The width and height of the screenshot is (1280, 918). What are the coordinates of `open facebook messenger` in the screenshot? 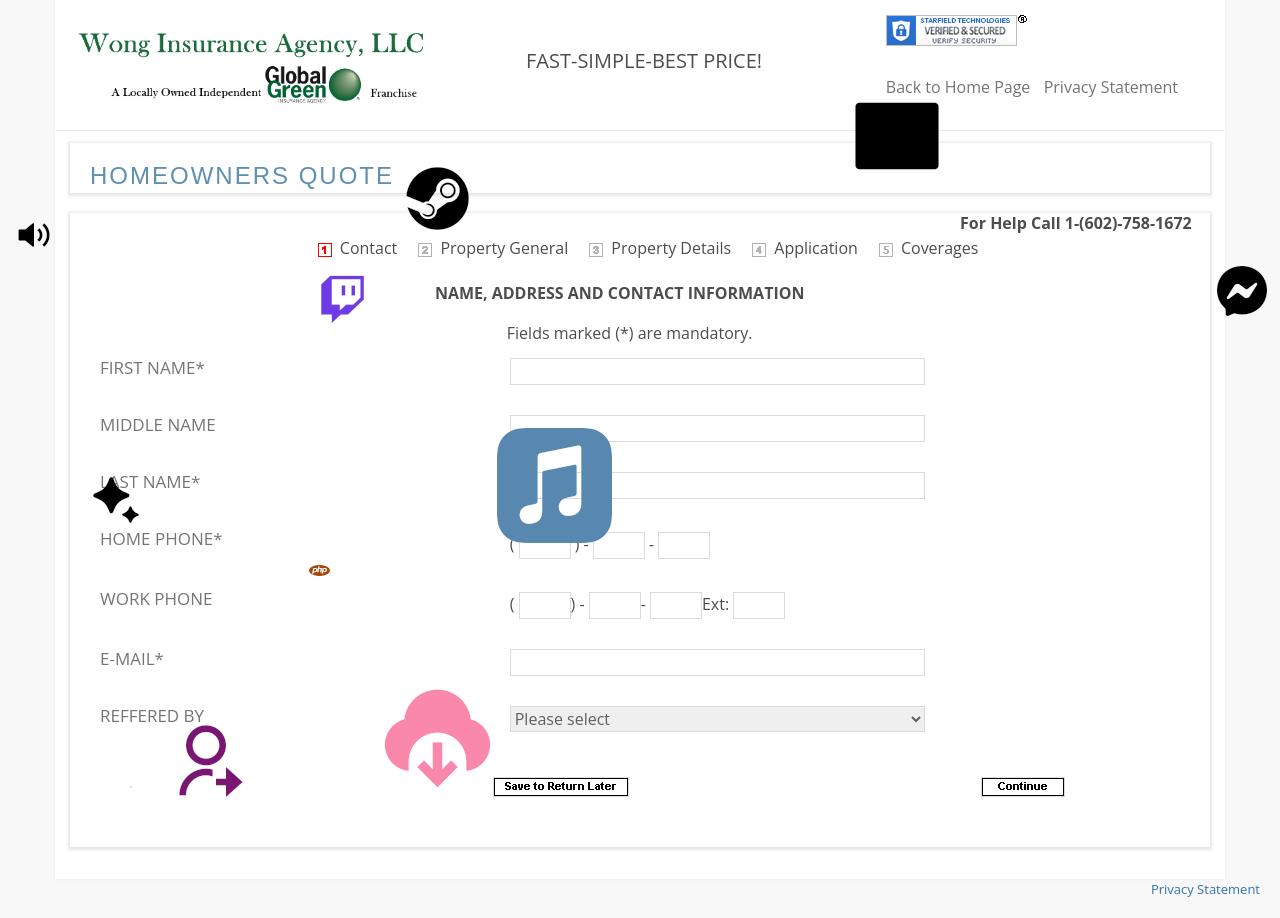 It's located at (1242, 291).